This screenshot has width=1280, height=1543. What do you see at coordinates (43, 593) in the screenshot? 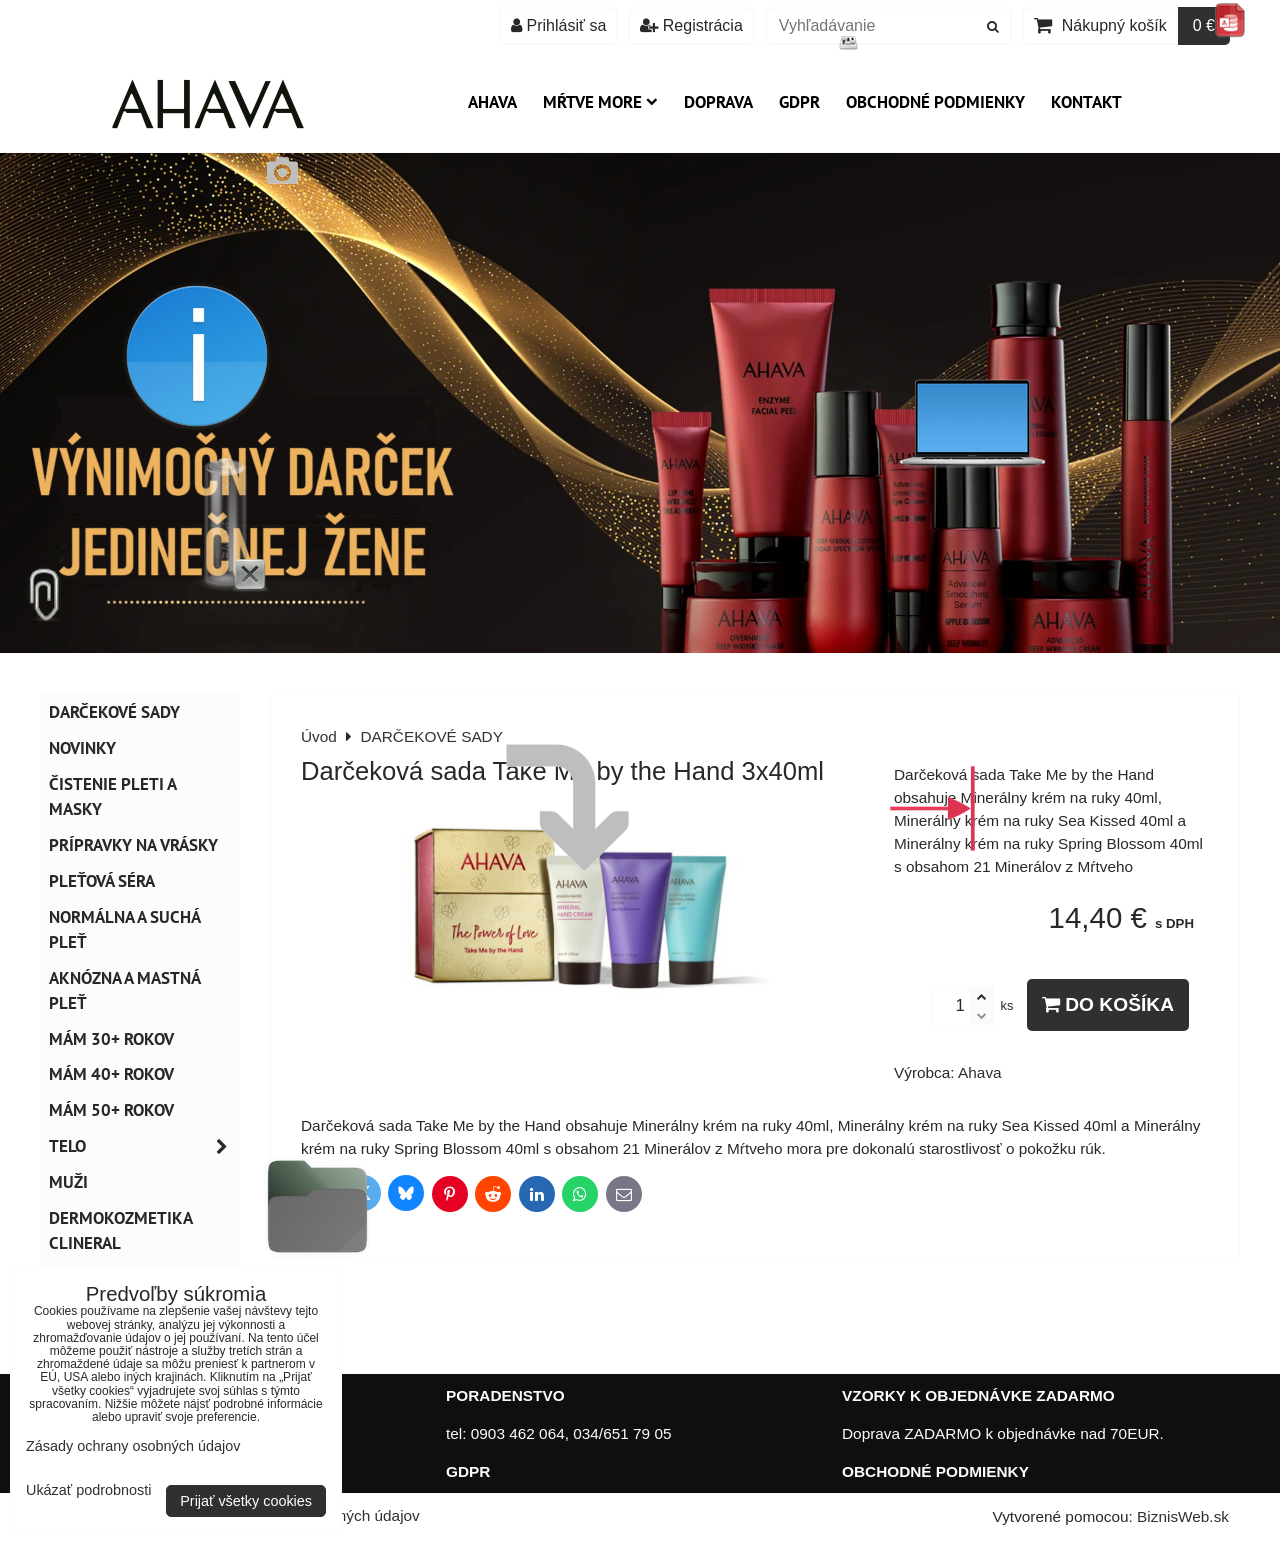
I see `indicates an email has an attachment` at bounding box center [43, 593].